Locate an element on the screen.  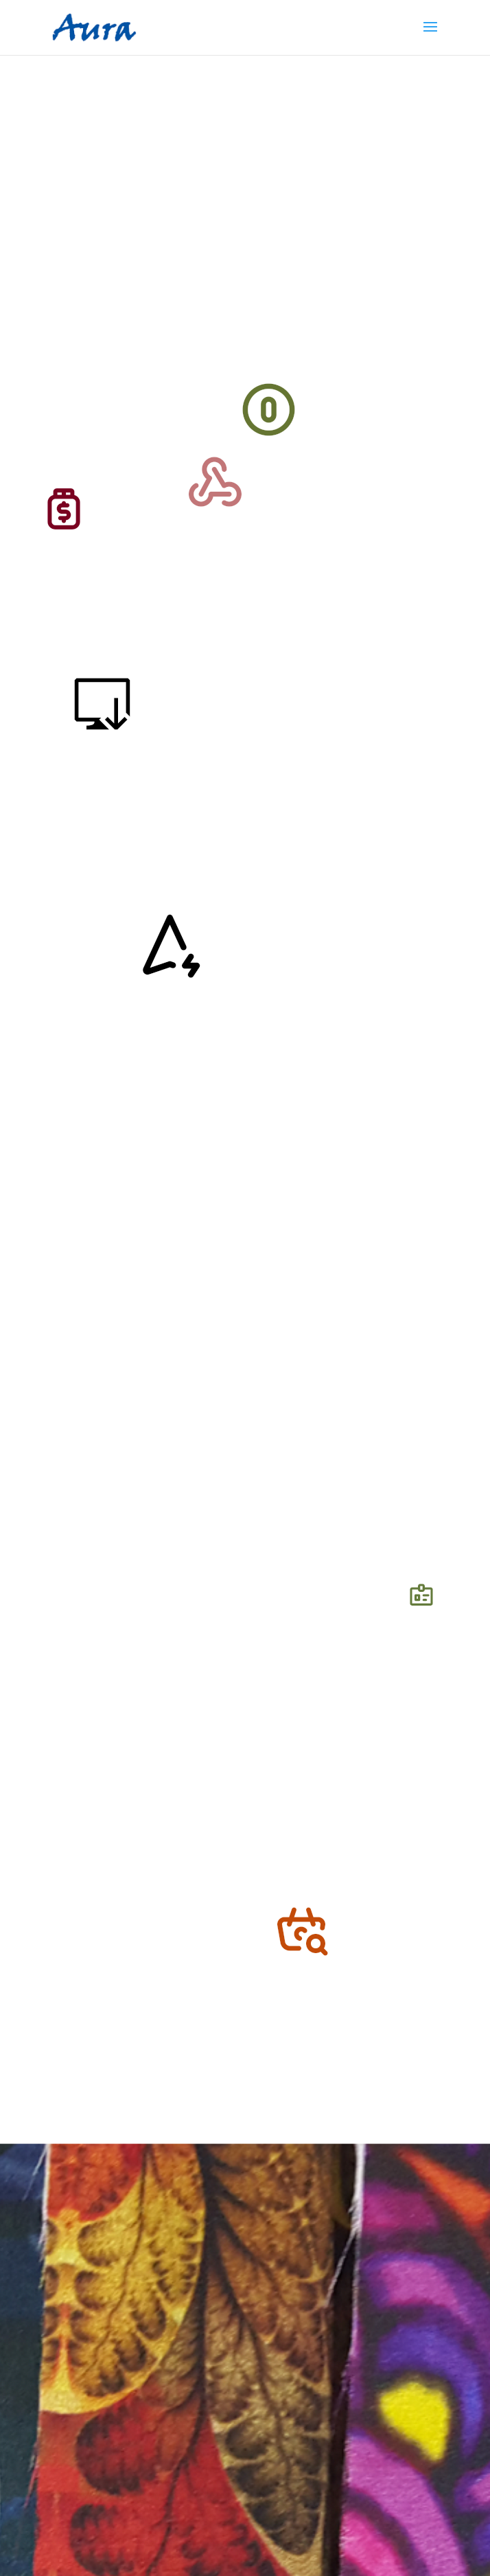
download file to desktop is located at coordinates (102, 702).